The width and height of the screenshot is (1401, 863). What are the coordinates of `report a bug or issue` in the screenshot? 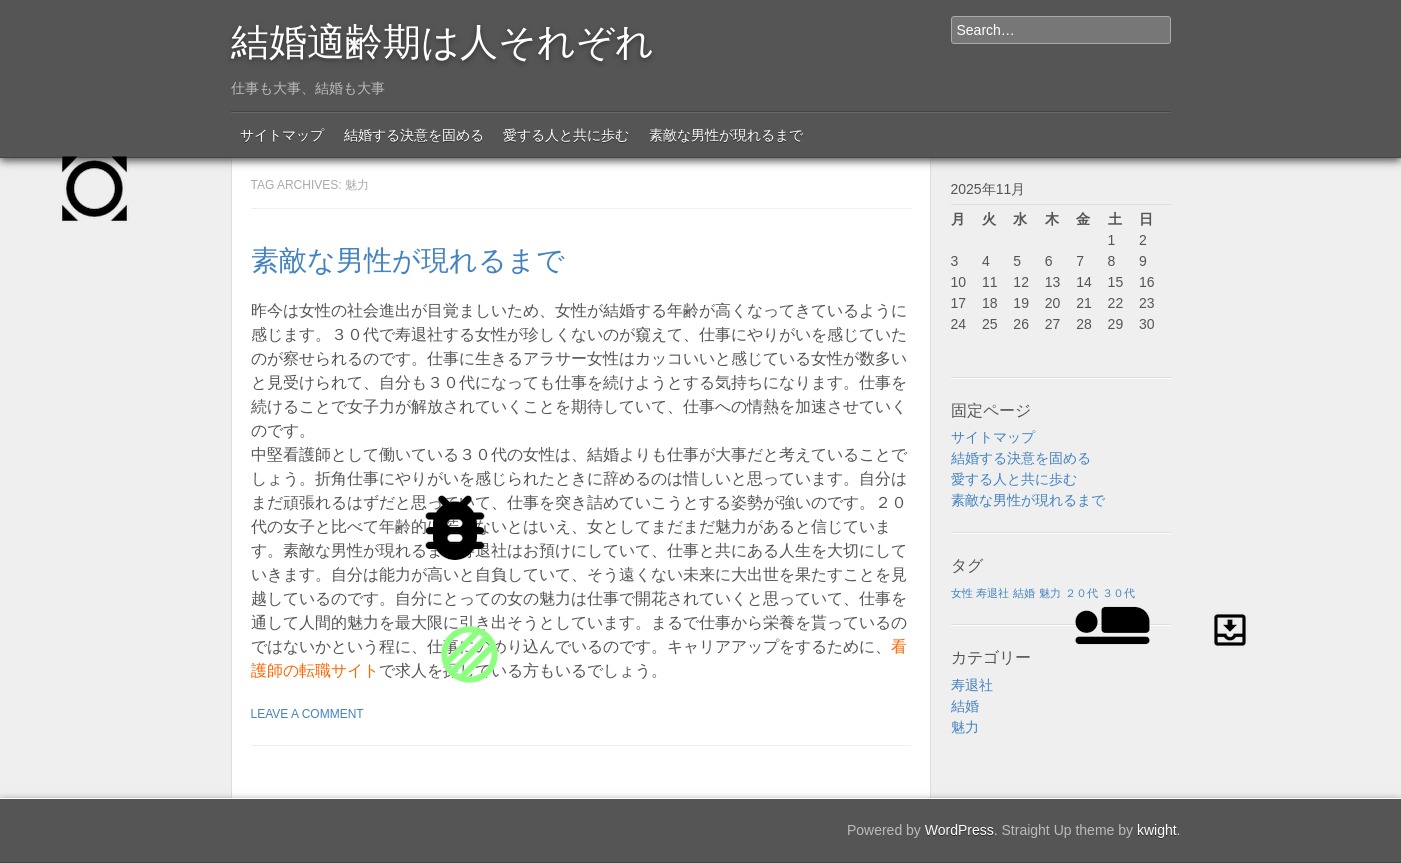 It's located at (455, 527).